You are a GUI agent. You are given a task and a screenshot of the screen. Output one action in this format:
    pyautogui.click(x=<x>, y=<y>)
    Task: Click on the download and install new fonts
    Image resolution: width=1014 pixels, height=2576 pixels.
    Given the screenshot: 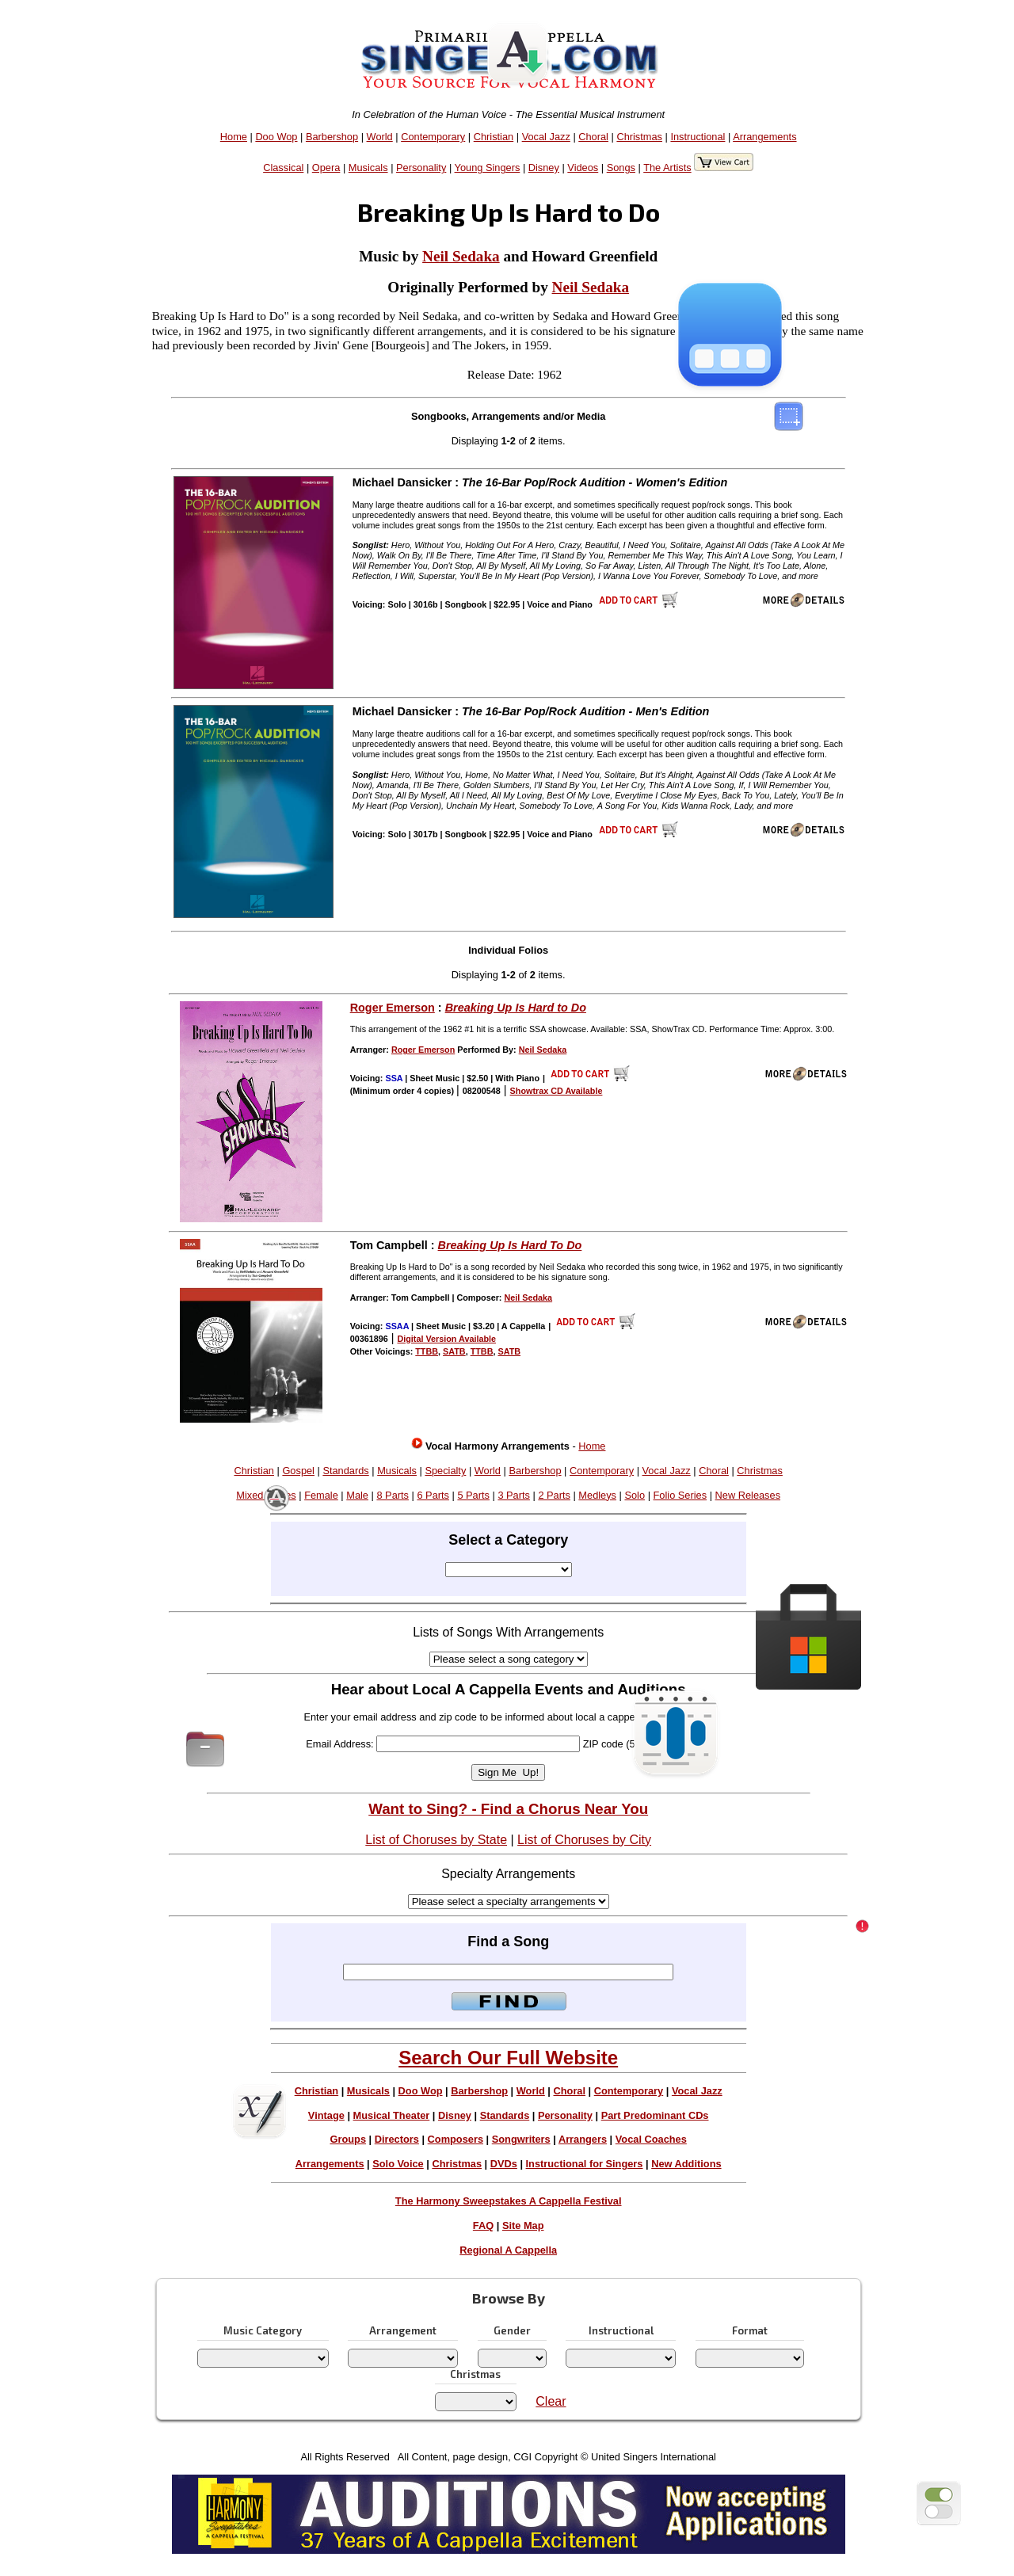 What is the action you would take?
    pyautogui.click(x=517, y=53)
    